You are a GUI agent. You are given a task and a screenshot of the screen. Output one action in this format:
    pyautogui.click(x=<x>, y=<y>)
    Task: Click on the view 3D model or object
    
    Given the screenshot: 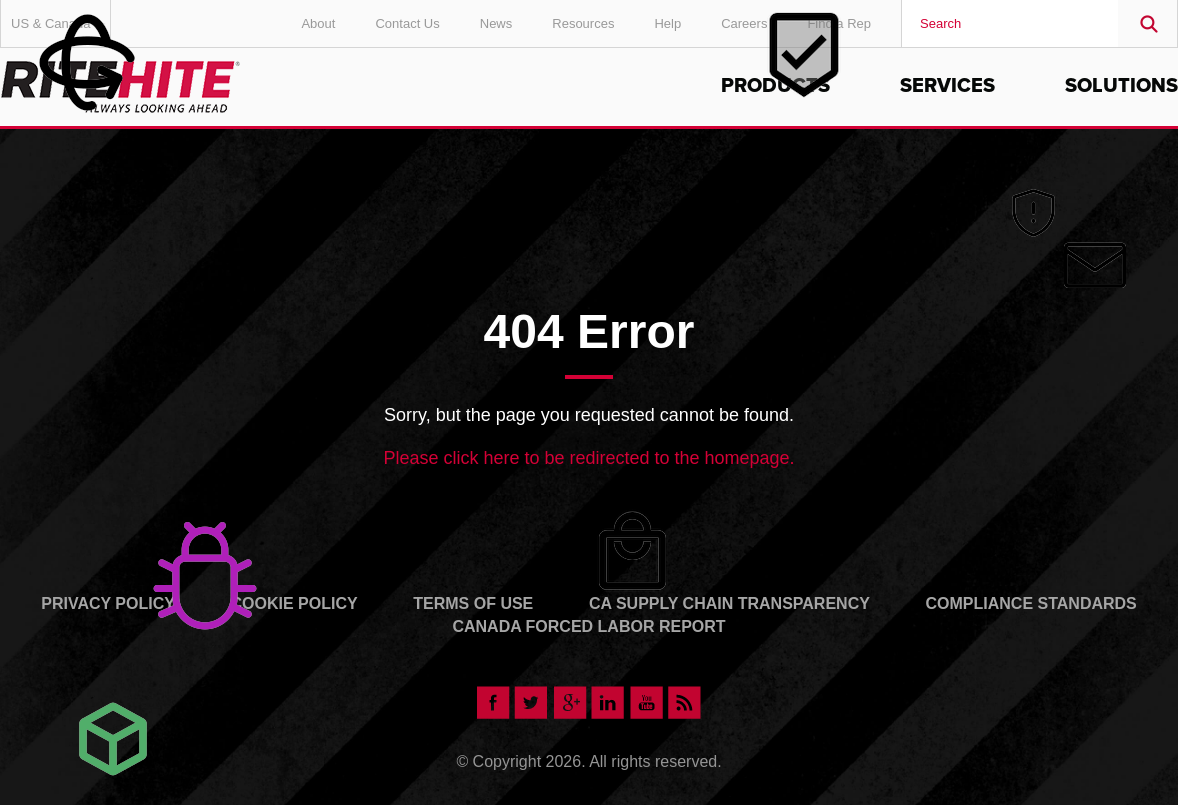 What is the action you would take?
    pyautogui.click(x=113, y=739)
    